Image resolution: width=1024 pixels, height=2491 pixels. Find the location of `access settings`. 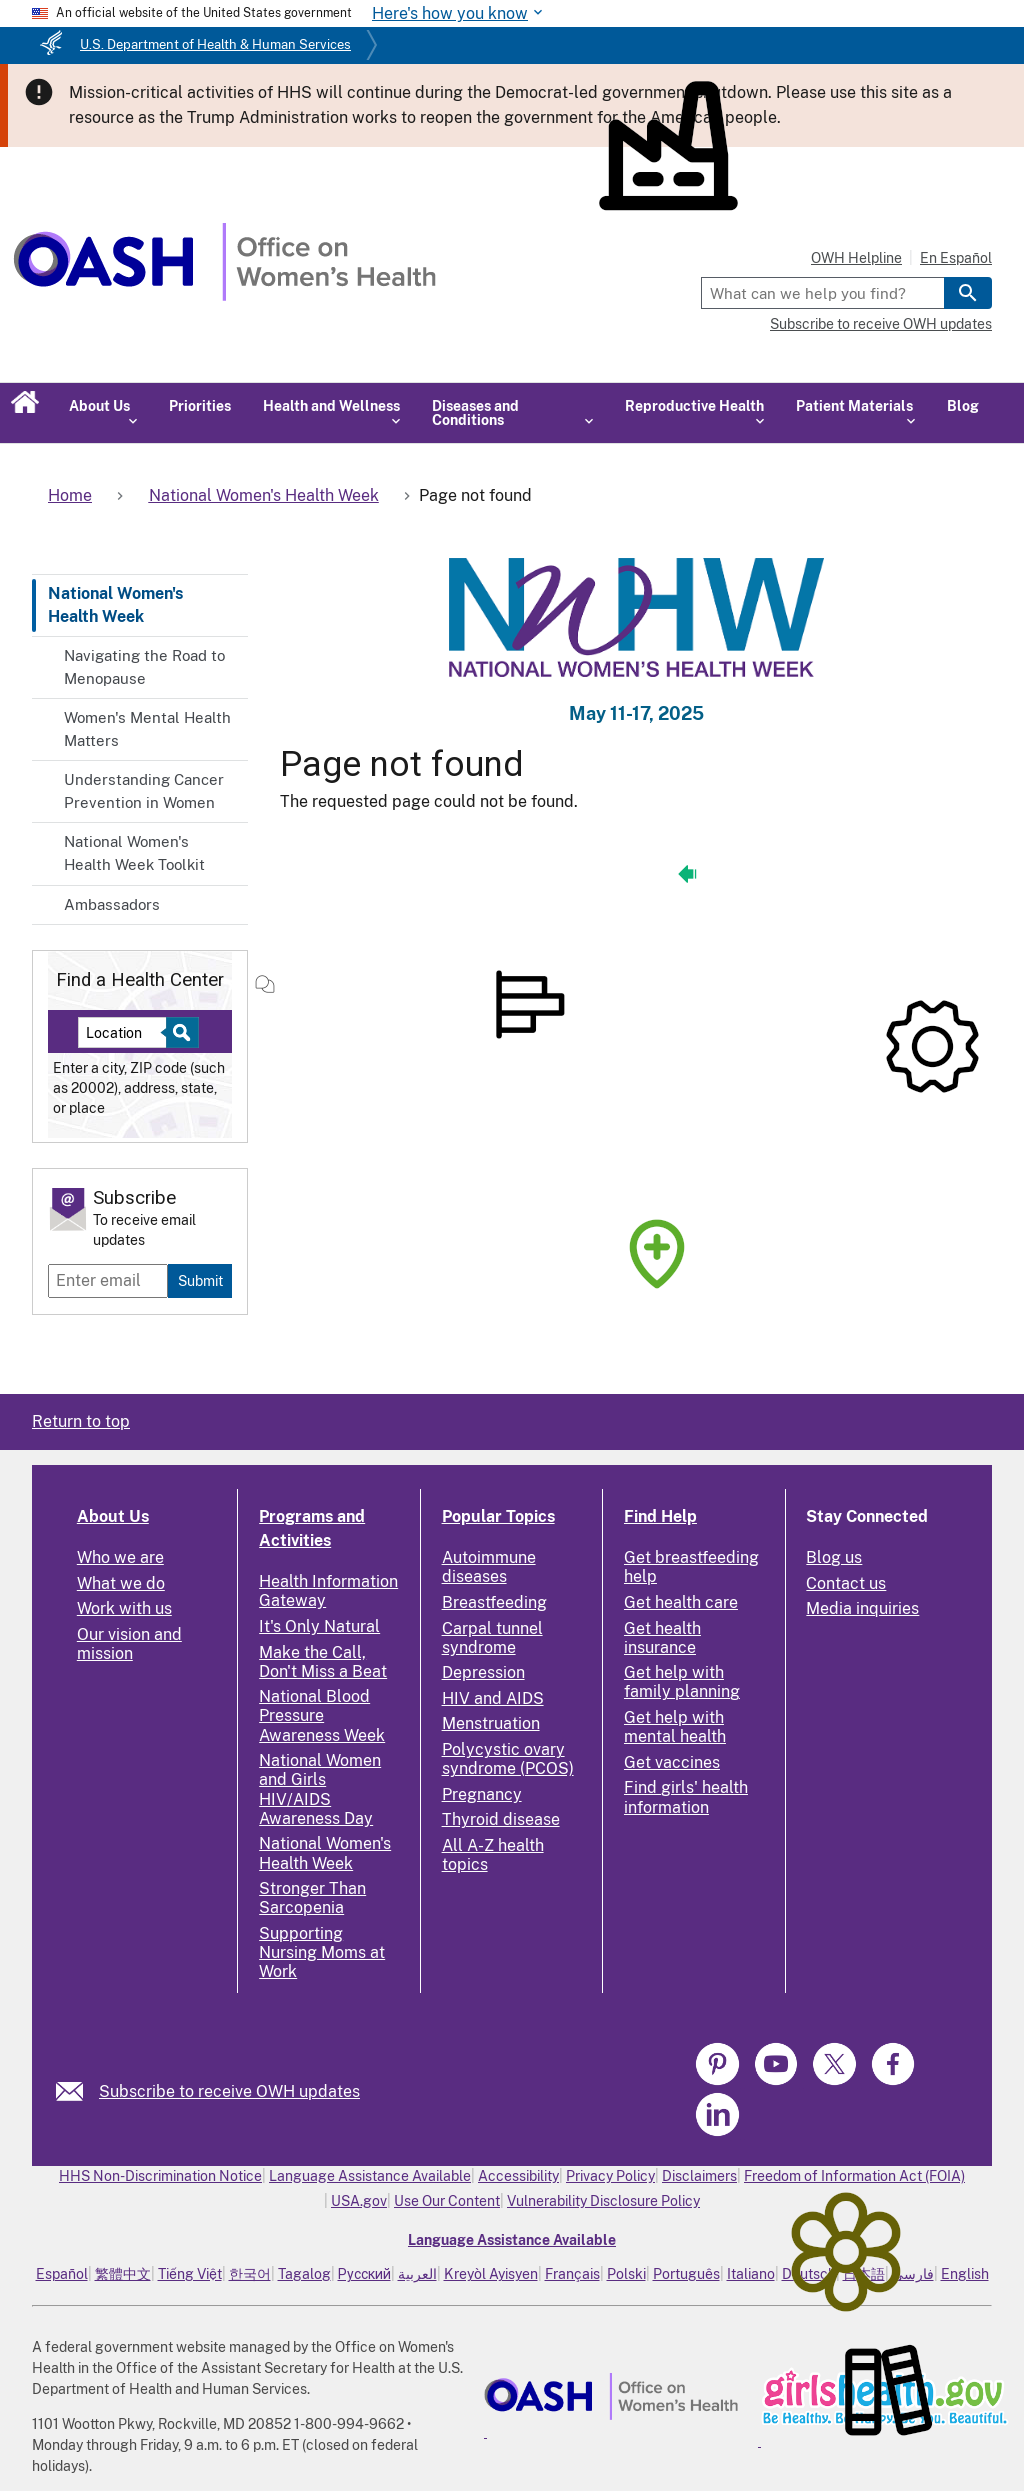

access settings is located at coordinates (932, 1046).